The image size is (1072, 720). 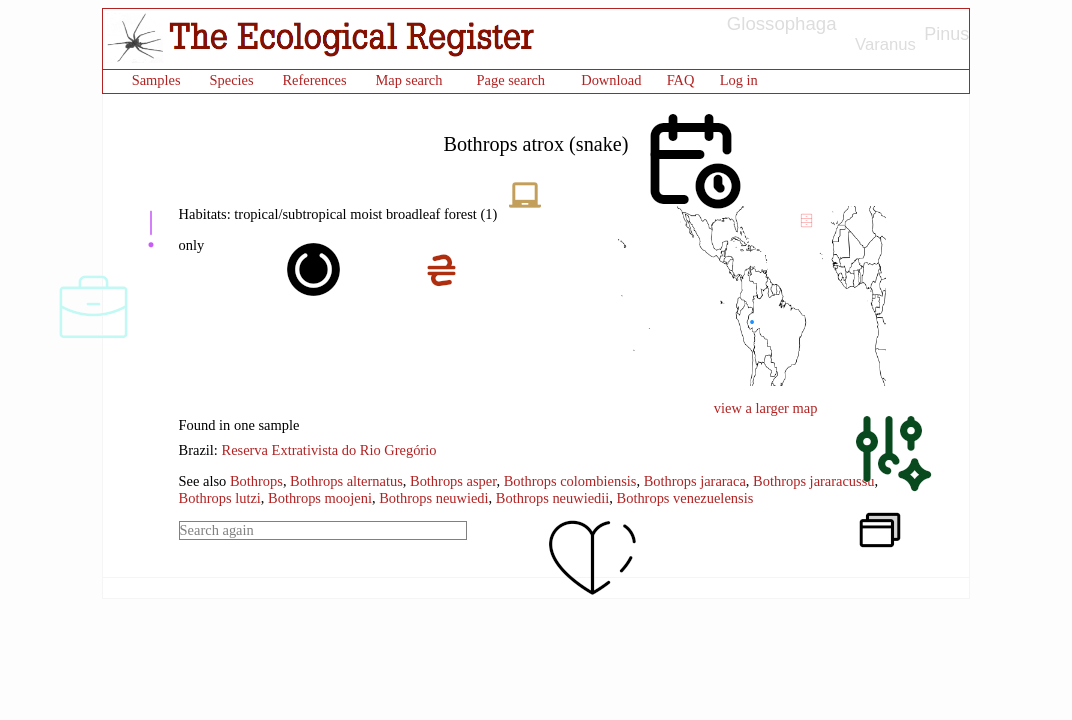 I want to click on indicates loading or processing in progress, so click(x=313, y=269).